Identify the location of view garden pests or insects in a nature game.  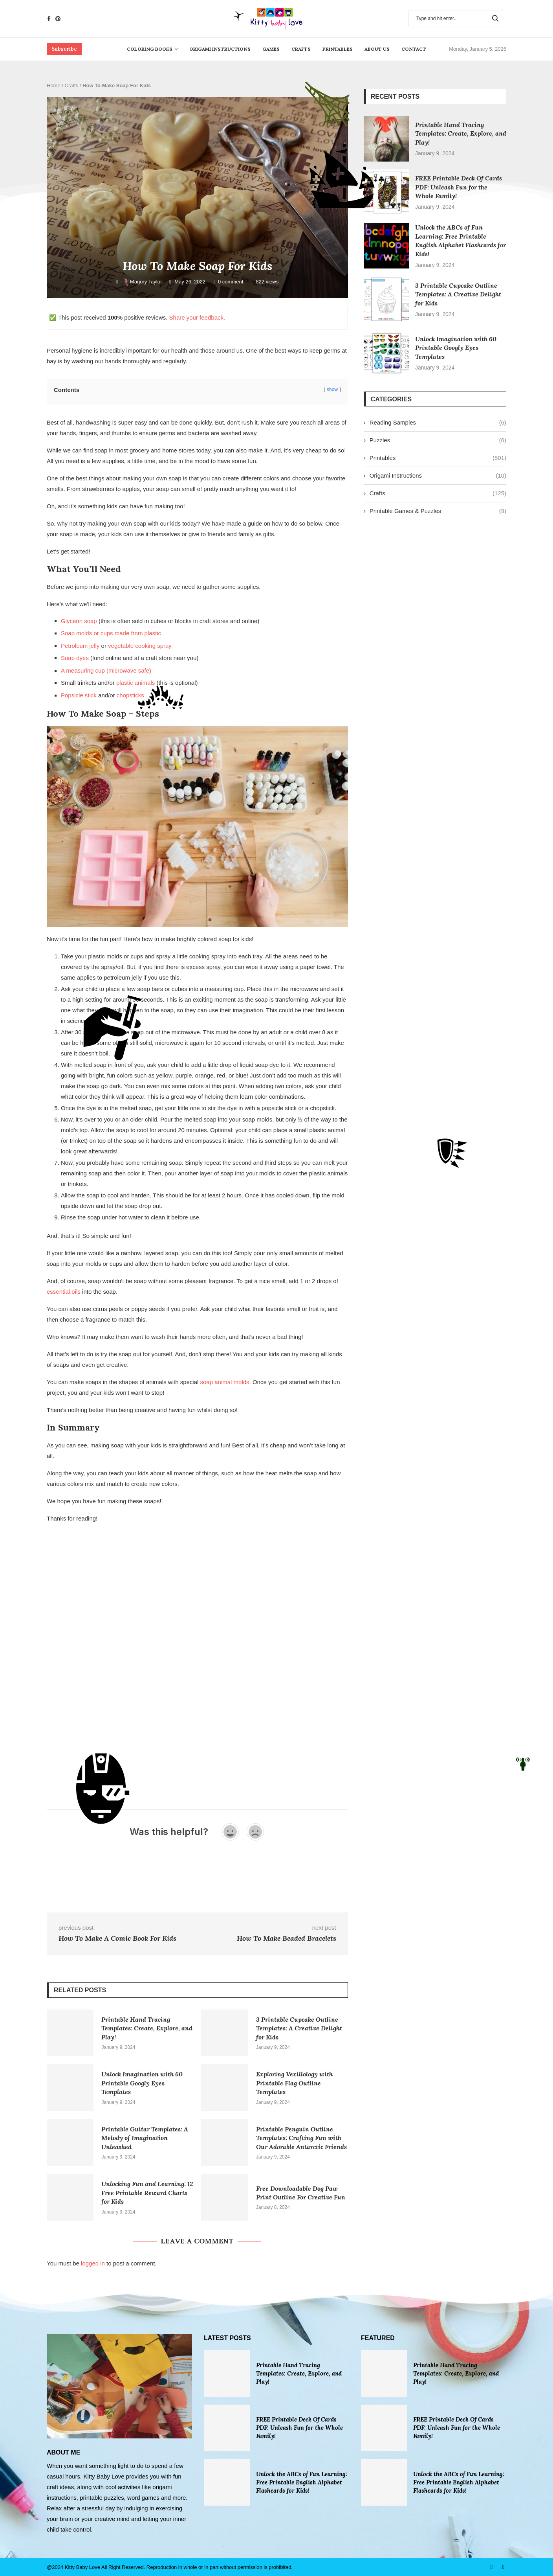
(160, 697).